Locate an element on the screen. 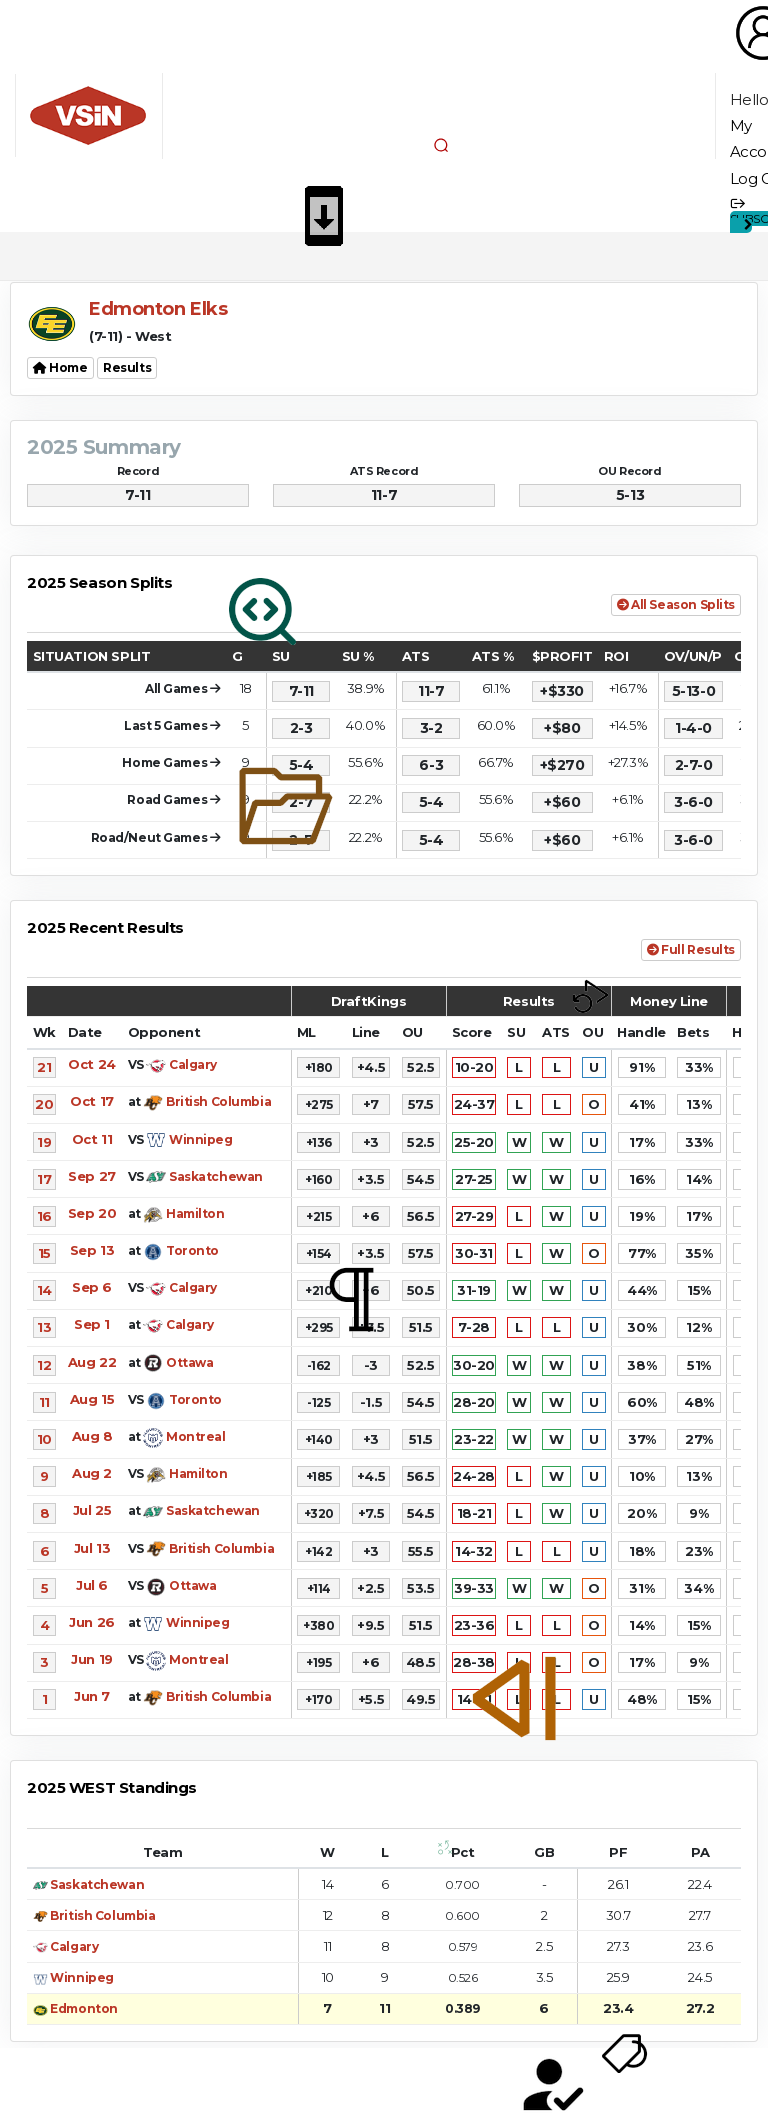 The height and width of the screenshot is (2126, 768). add or manage tags for a file is located at coordinates (623, 2052).